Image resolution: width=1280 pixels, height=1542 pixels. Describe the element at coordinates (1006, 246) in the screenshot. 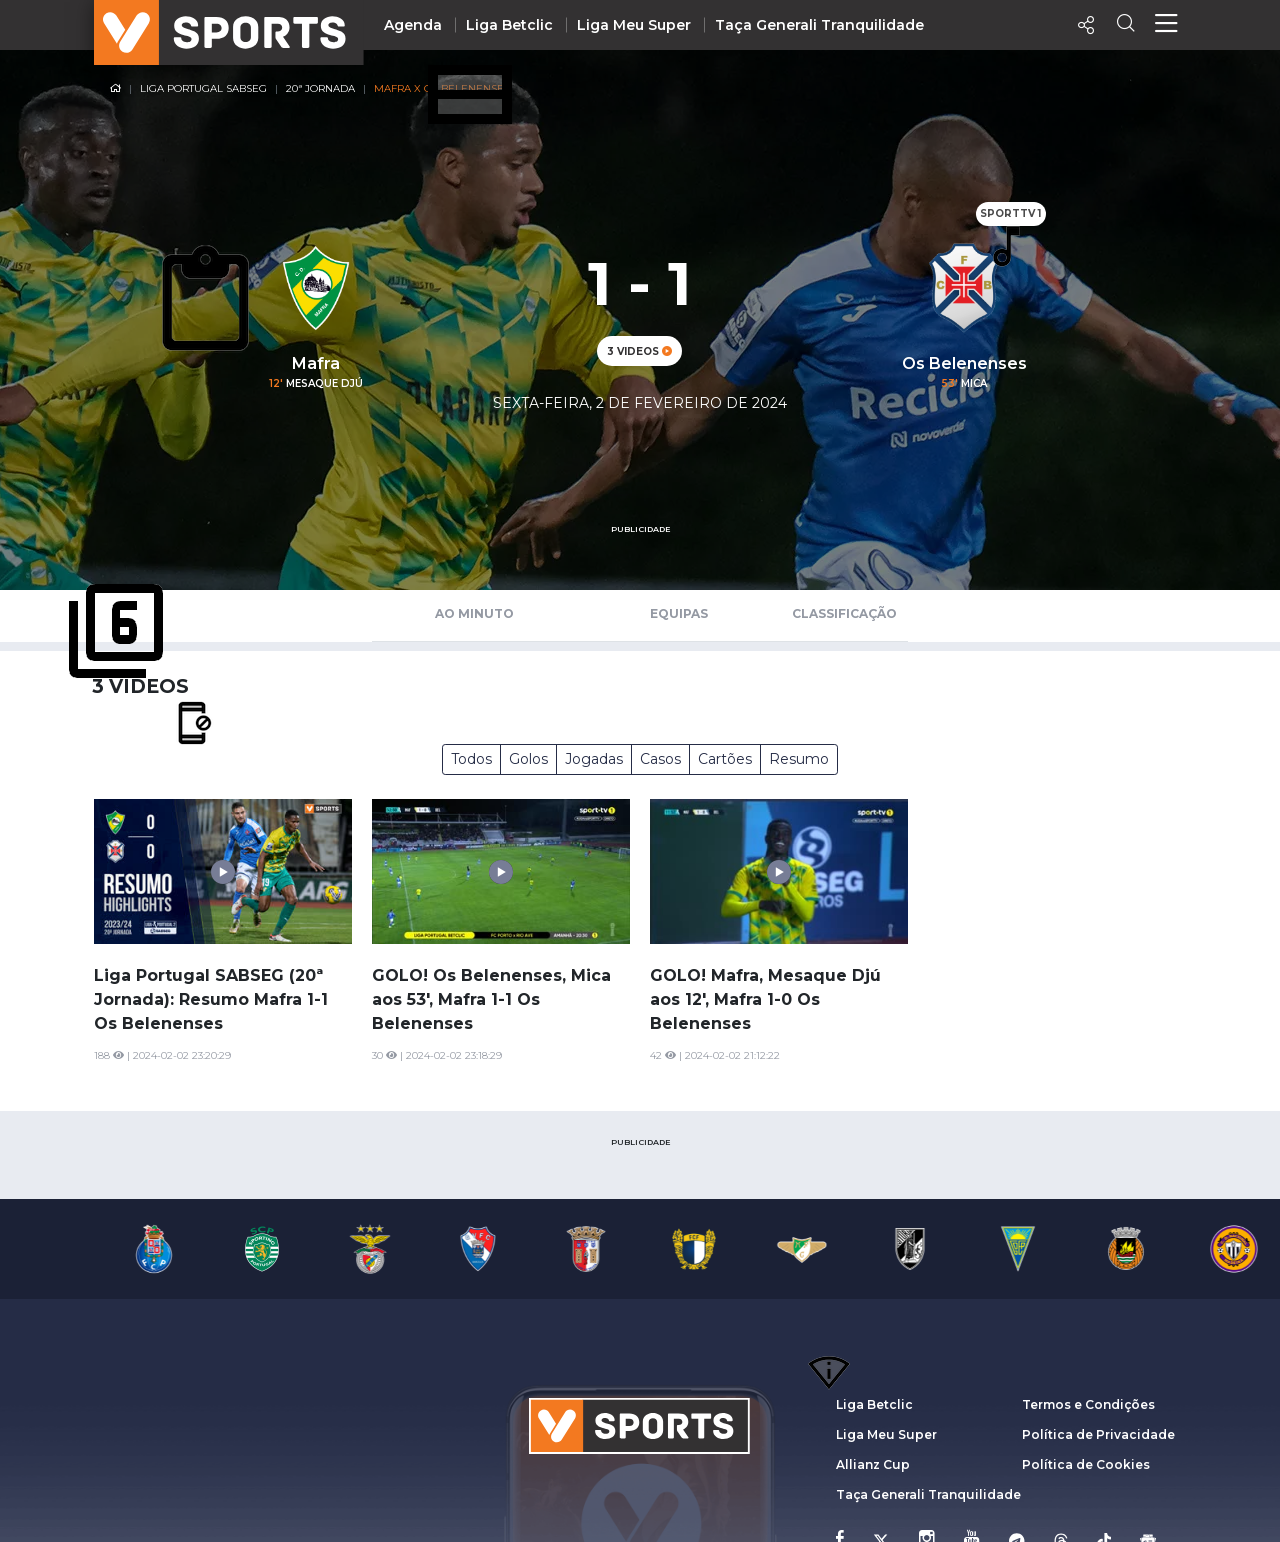

I see `play or access audio content` at that location.